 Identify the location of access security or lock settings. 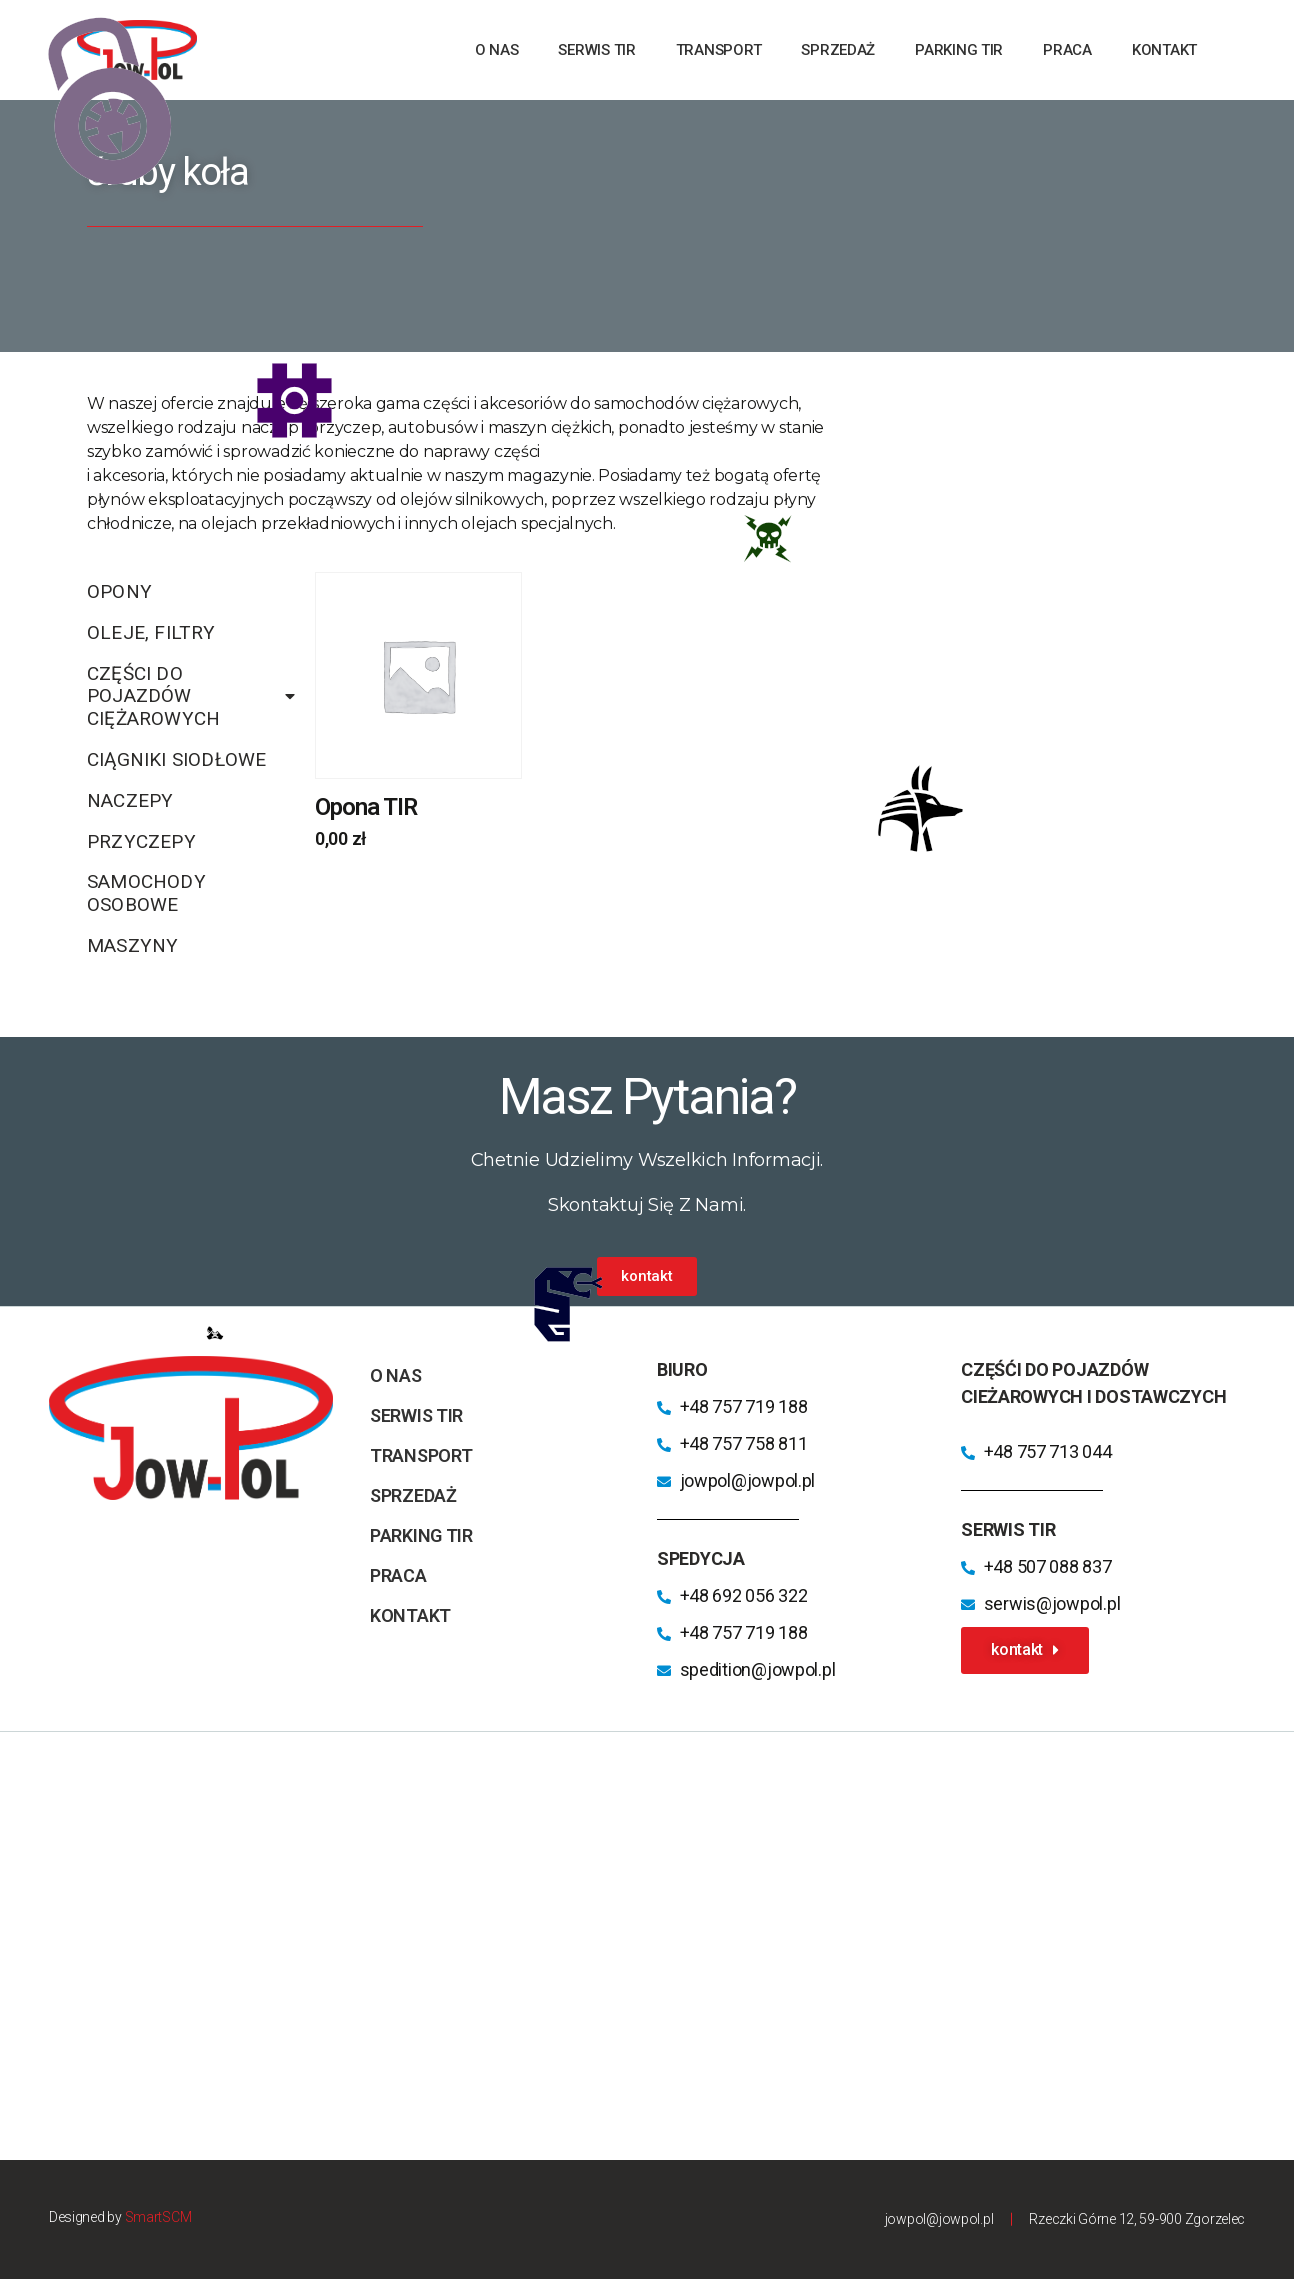
(106, 101).